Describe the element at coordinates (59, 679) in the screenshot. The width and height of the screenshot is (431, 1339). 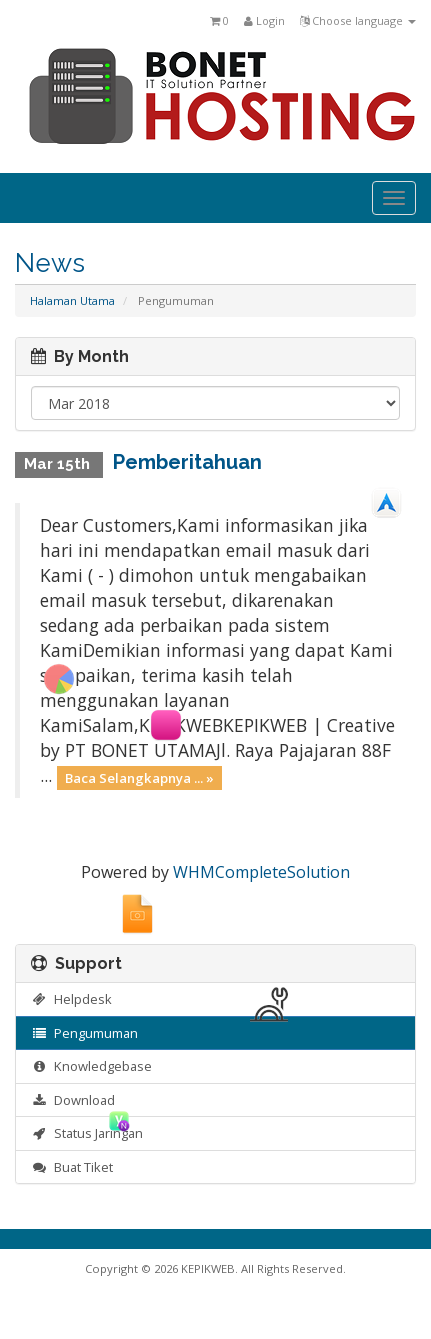
I see `open disk usage analyzer app` at that location.